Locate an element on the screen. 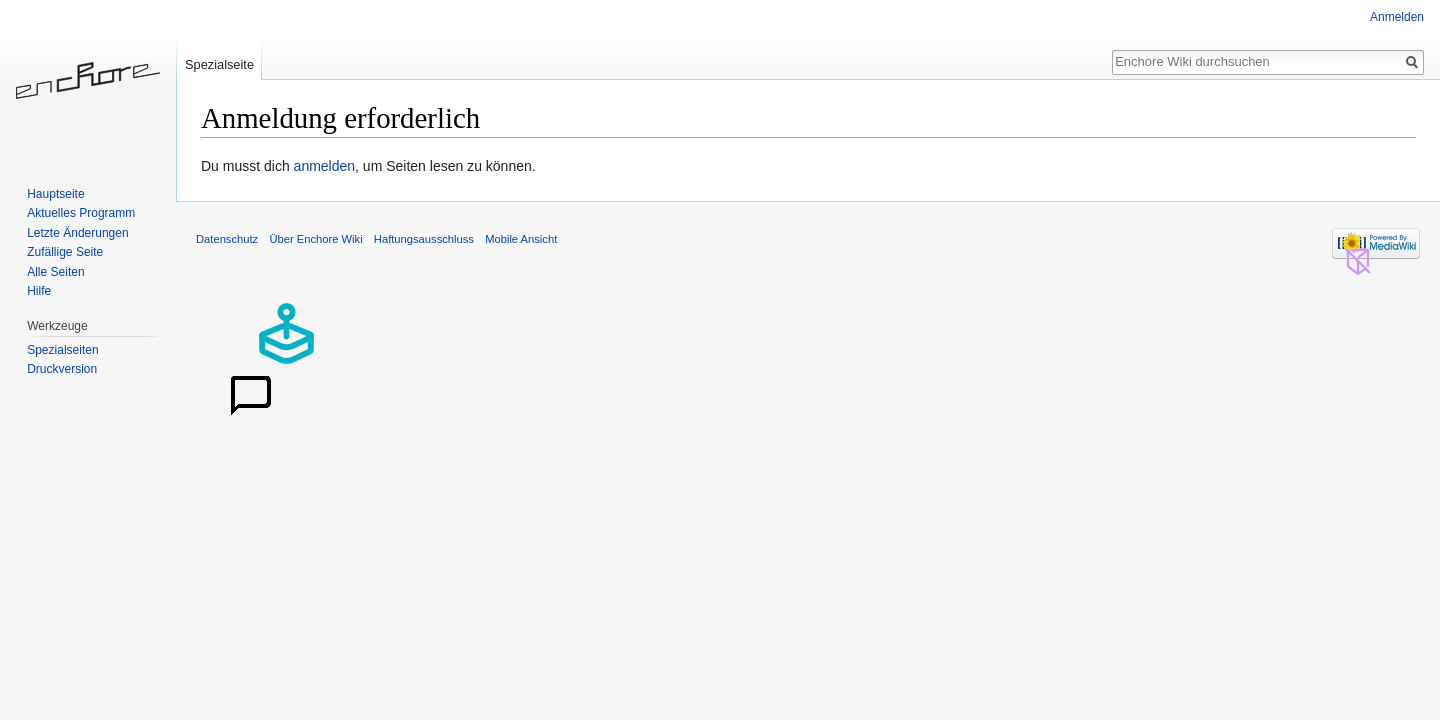 The height and width of the screenshot is (720, 1440). open a new chat or message is located at coordinates (251, 396).